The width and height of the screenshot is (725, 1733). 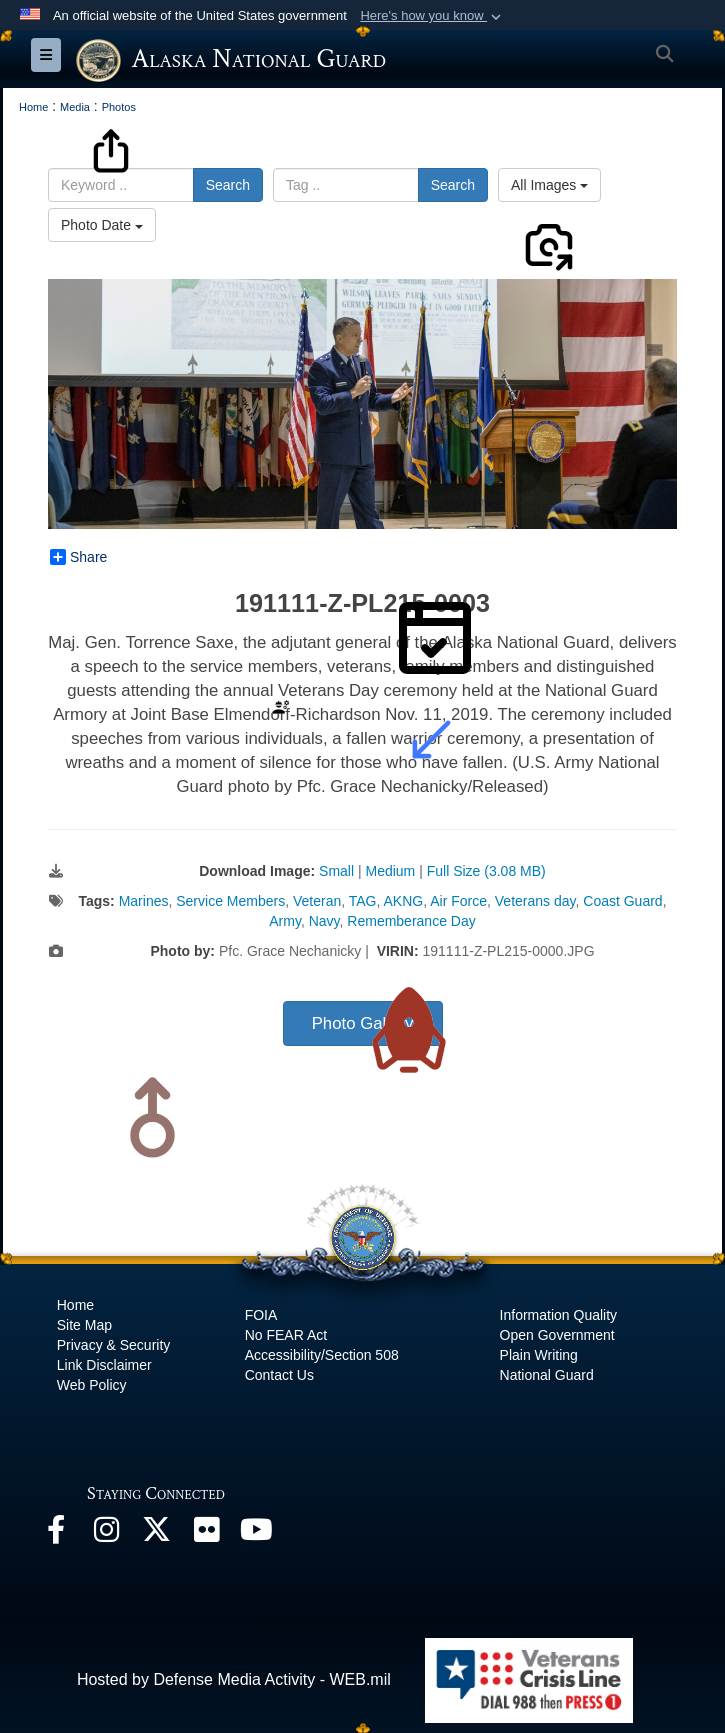 What do you see at coordinates (549, 245) in the screenshot?
I see `share a photo or image` at bounding box center [549, 245].